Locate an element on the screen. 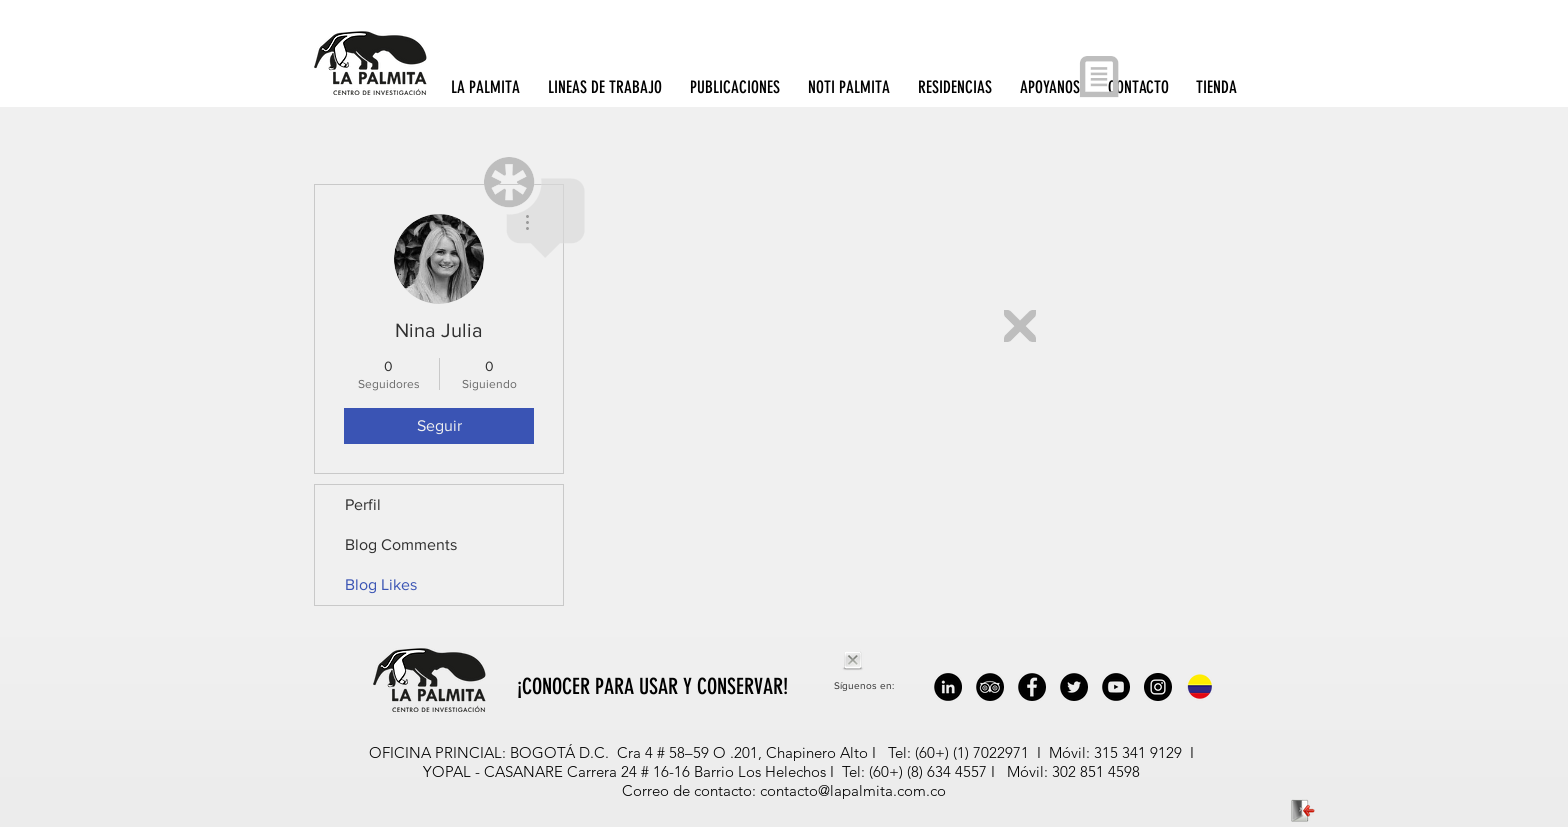 This screenshot has width=1568, height=827. access multi-disk or RAID storage drive is located at coordinates (1099, 78).